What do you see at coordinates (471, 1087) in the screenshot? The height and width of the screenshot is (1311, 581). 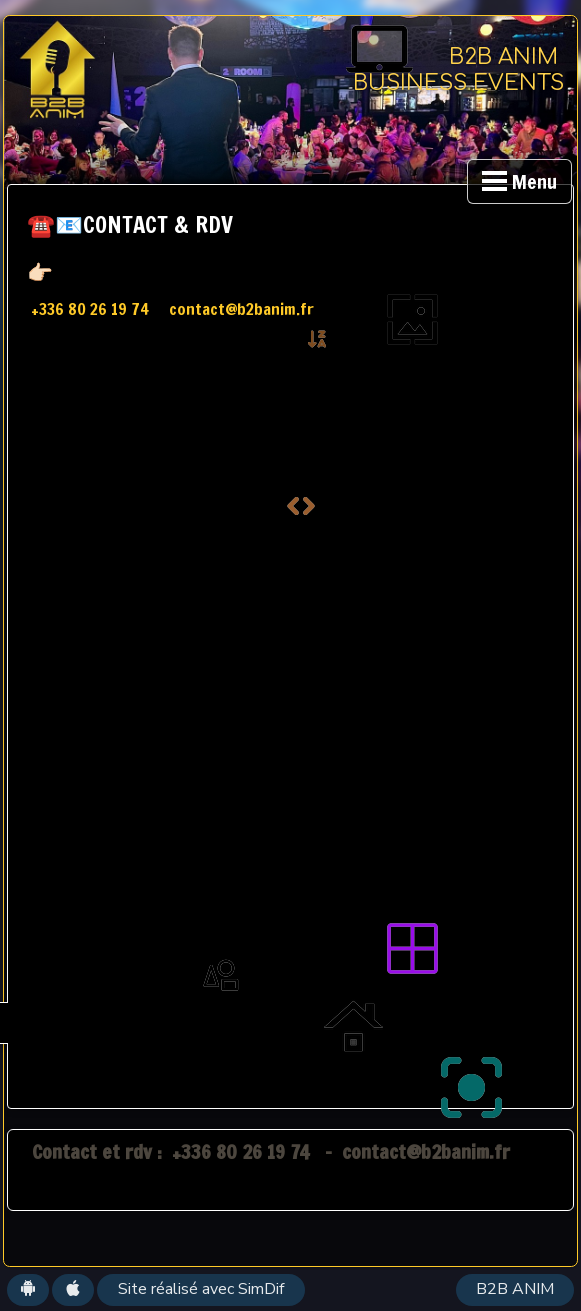 I see `capture a photo or screenshot` at bounding box center [471, 1087].